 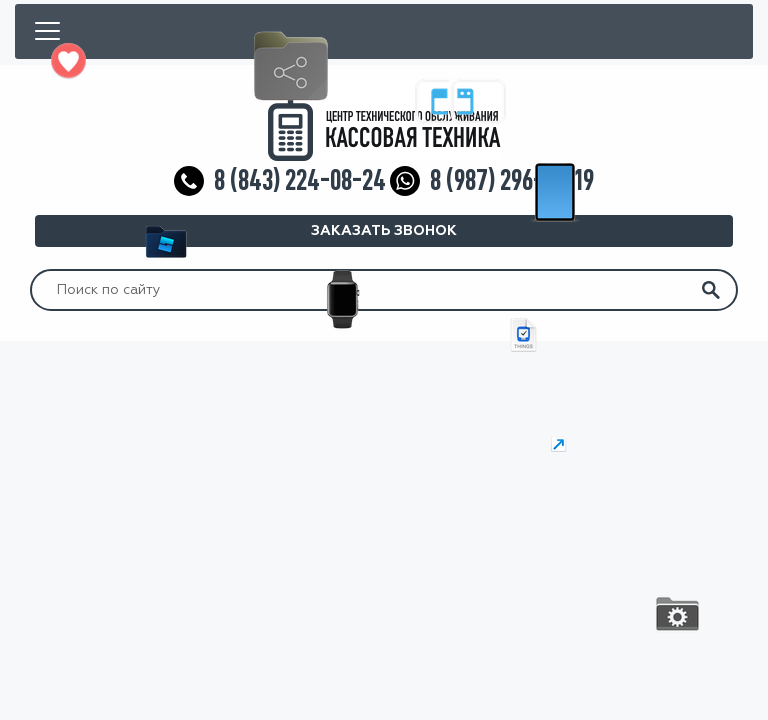 I want to click on indicates this item is a shortcut to another file or application, so click(x=570, y=432).